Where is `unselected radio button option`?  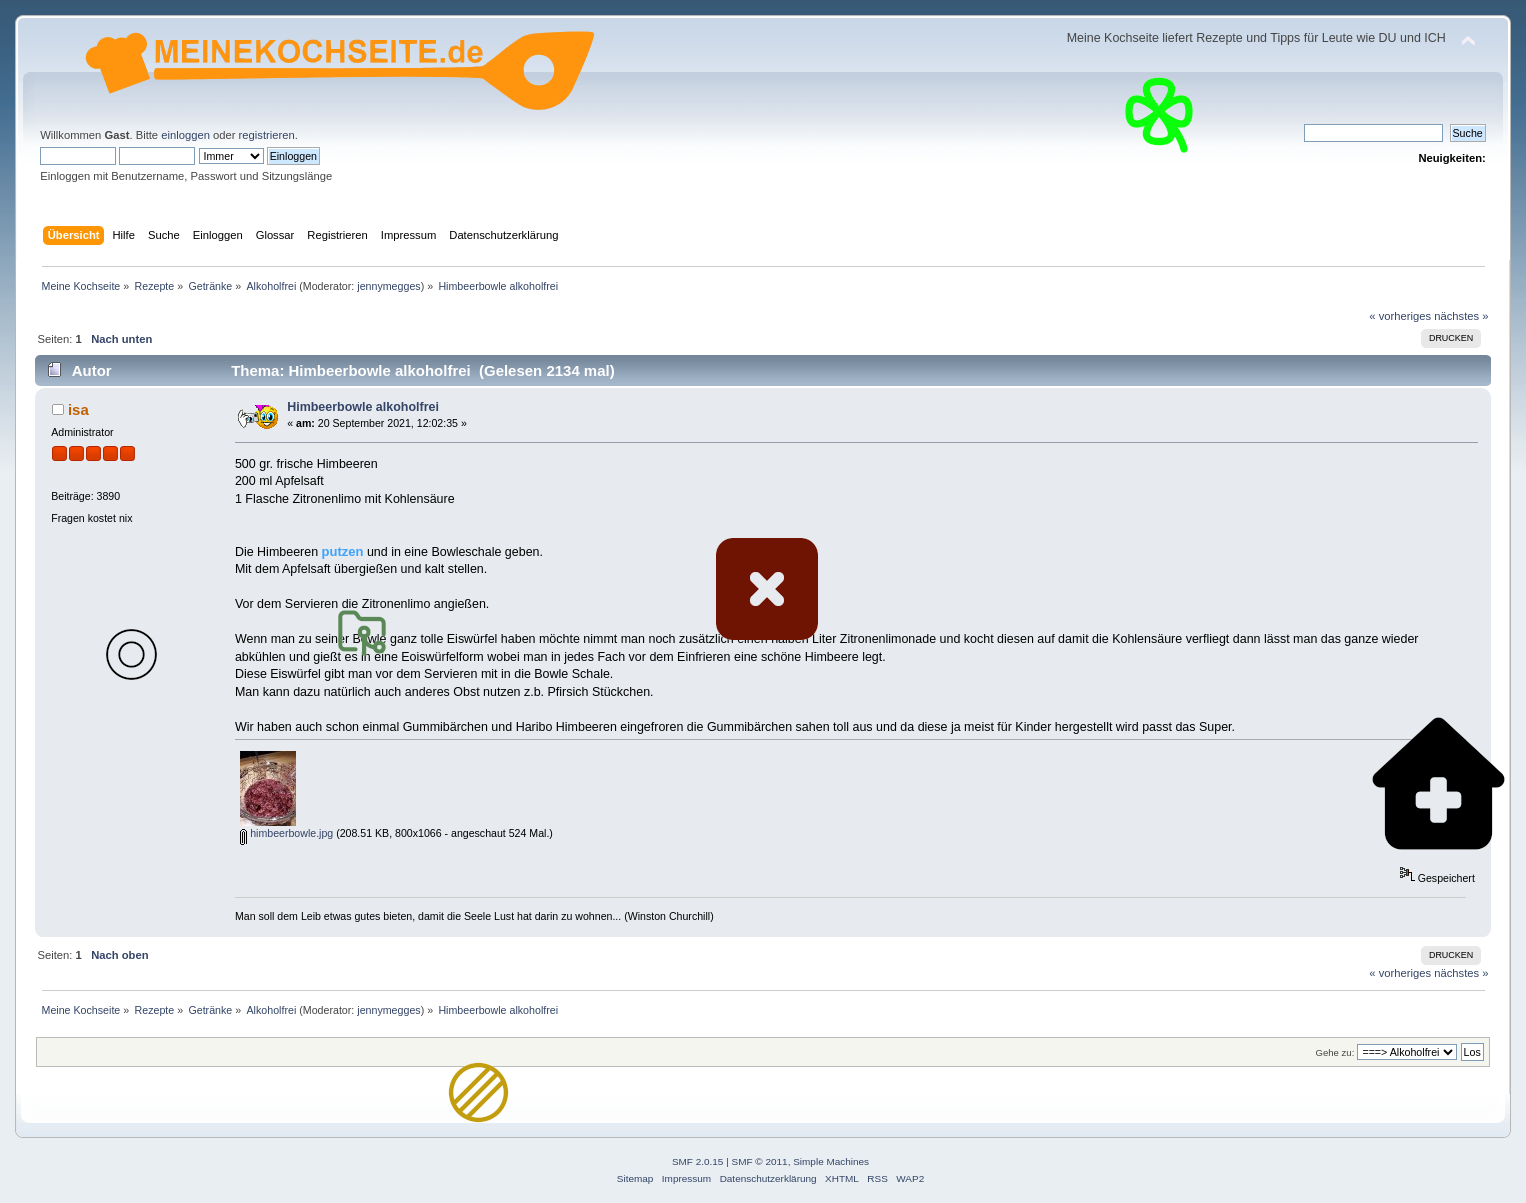 unselected radio button option is located at coordinates (131, 654).